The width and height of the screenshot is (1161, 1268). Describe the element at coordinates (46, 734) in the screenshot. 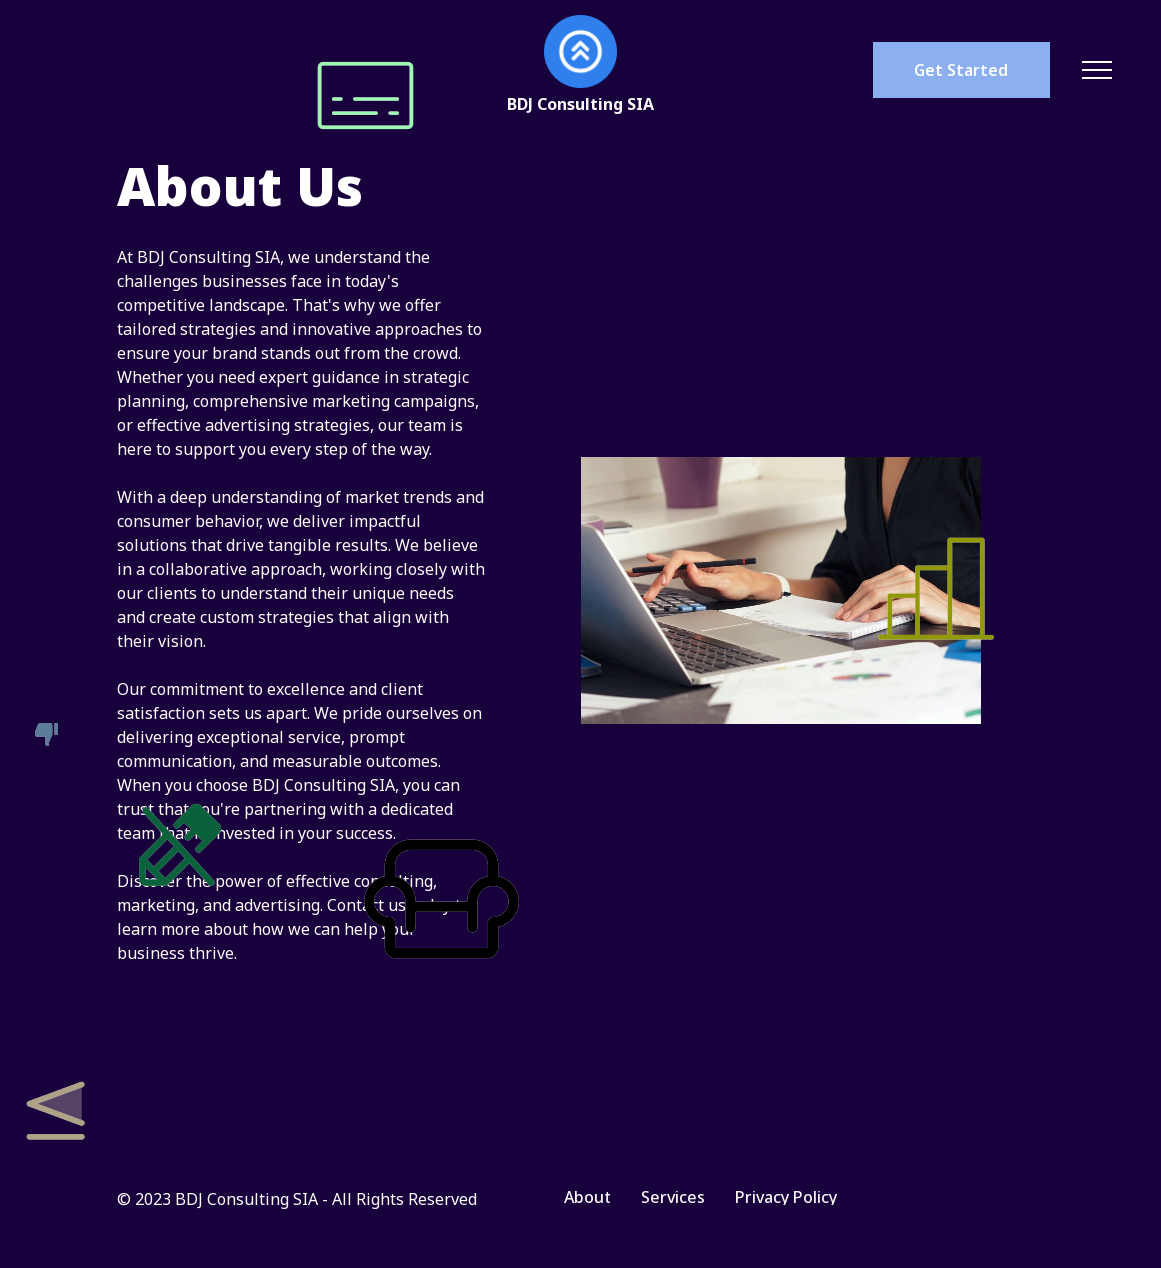

I see `dislike or downvote content` at that location.